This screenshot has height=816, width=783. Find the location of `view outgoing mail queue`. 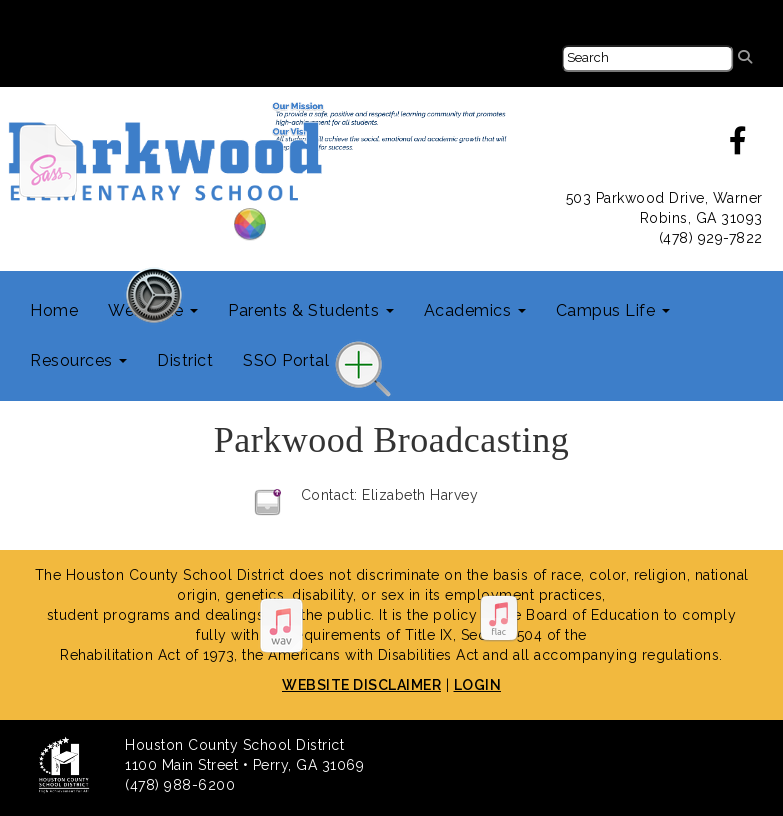

view outgoing mail queue is located at coordinates (267, 502).